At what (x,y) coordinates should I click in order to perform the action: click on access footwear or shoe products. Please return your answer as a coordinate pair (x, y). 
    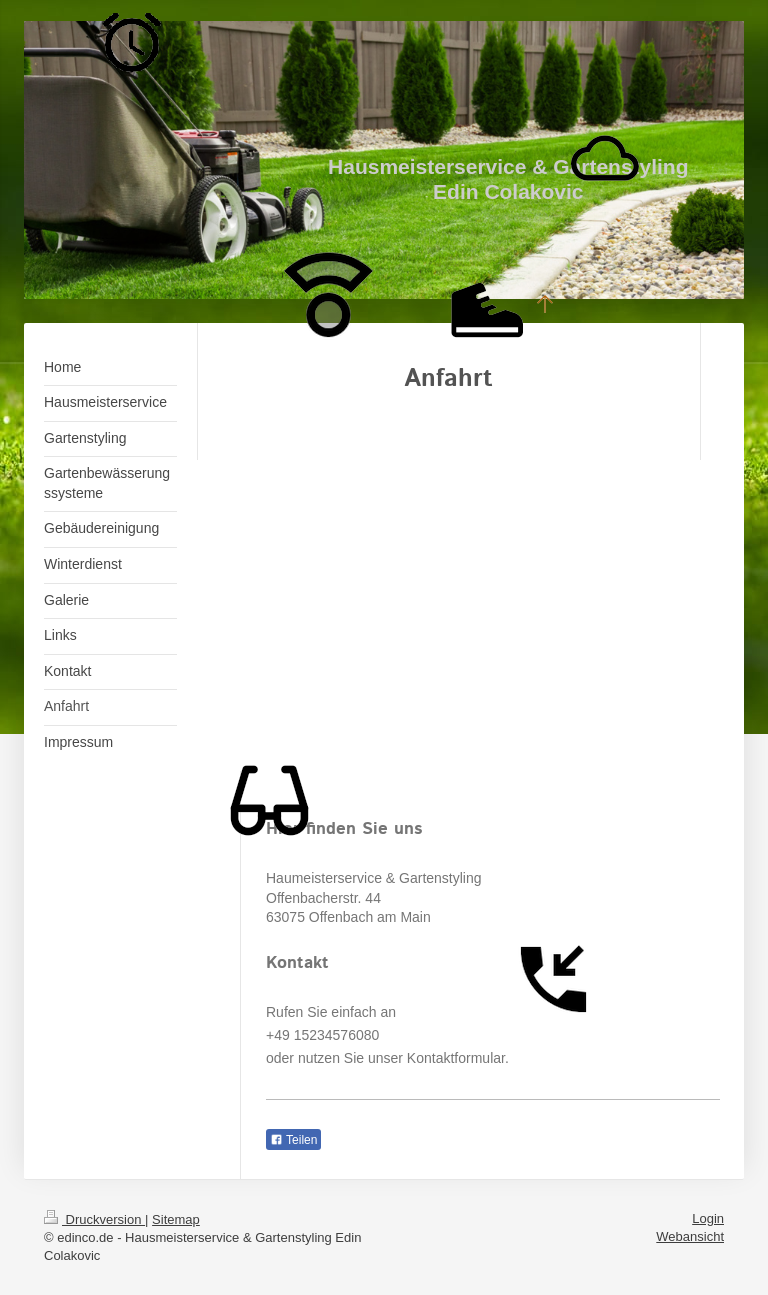
    Looking at the image, I should click on (483, 312).